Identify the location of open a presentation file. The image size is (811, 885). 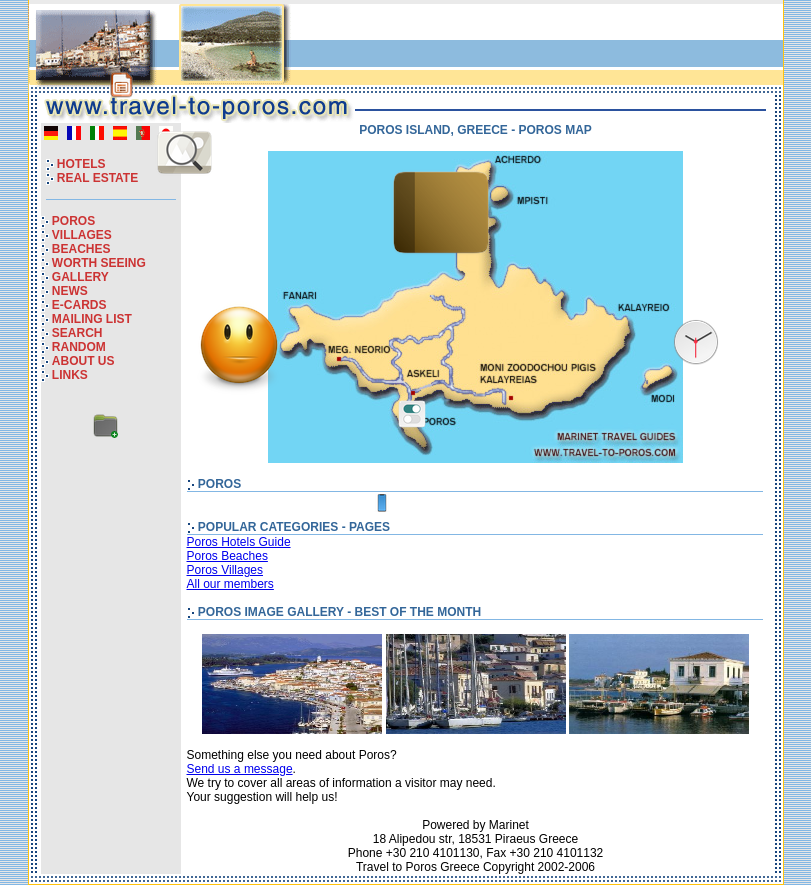
(121, 84).